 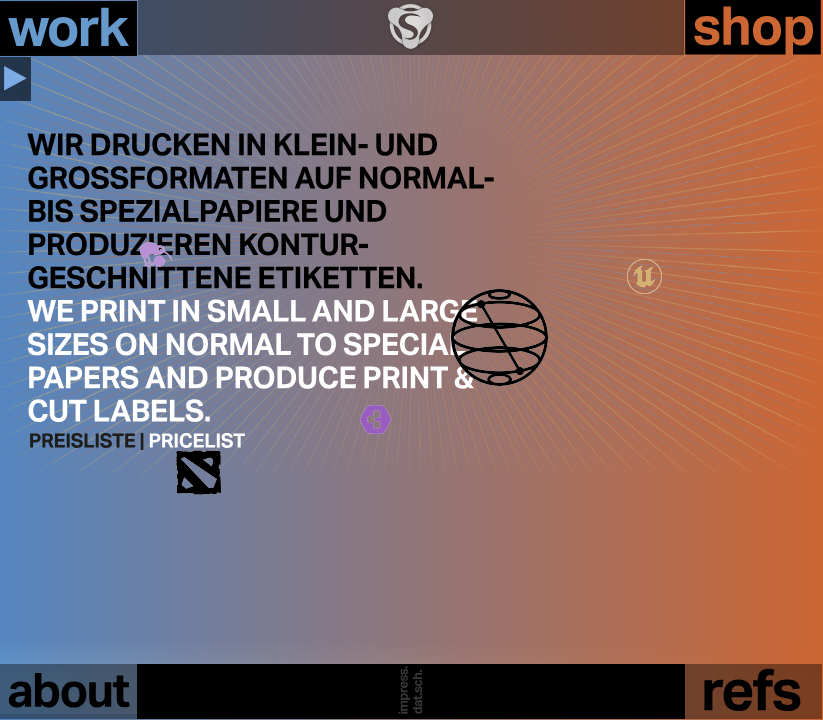 What do you see at coordinates (156, 255) in the screenshot?
I see `open the kiwix offline content reader` at bounding box center [156, 255].